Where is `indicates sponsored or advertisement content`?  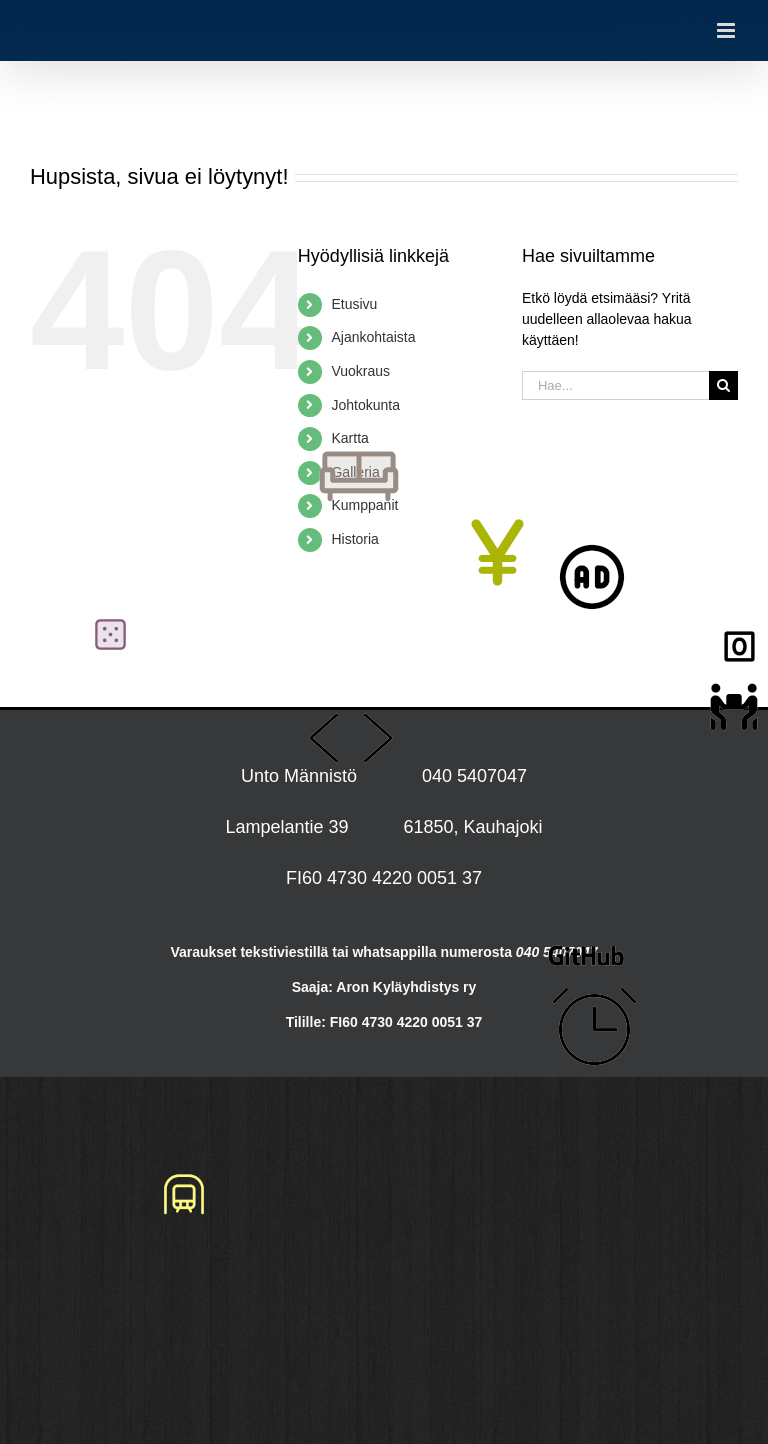 indicates sponsored or advertisement content is located at coordinates (592, 577).